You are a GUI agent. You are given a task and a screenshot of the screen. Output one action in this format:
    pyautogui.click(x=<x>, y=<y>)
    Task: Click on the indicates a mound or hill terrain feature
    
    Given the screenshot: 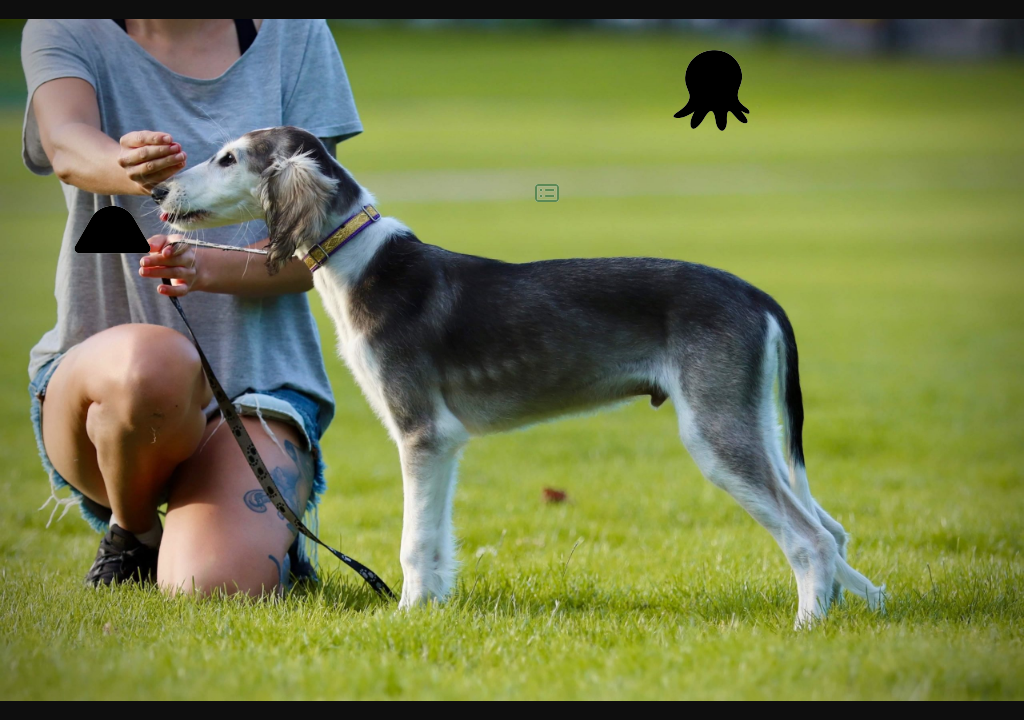 What is the action you would take?
    pyautogui.click(x=112, y=229)
    